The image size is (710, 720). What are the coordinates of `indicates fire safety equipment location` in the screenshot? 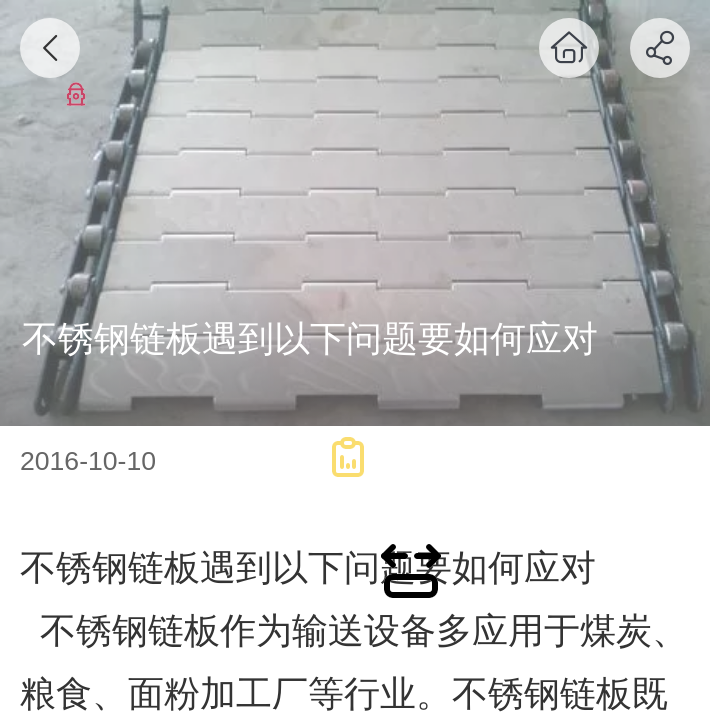 It's located at (76, 94).